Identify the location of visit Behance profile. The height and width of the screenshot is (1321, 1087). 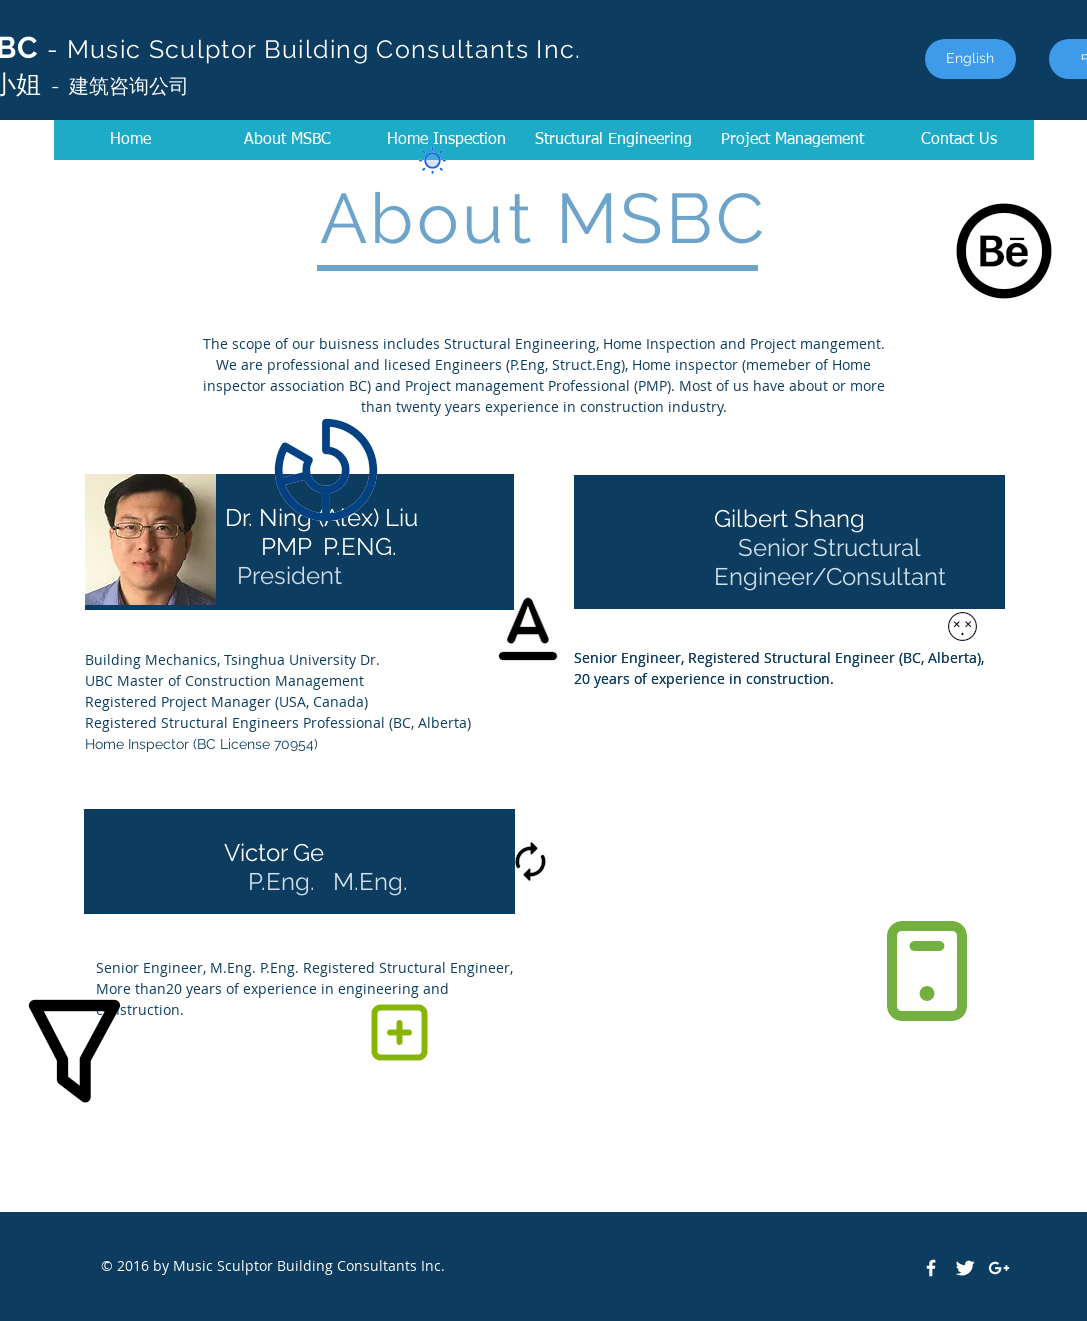
(1004, 251).